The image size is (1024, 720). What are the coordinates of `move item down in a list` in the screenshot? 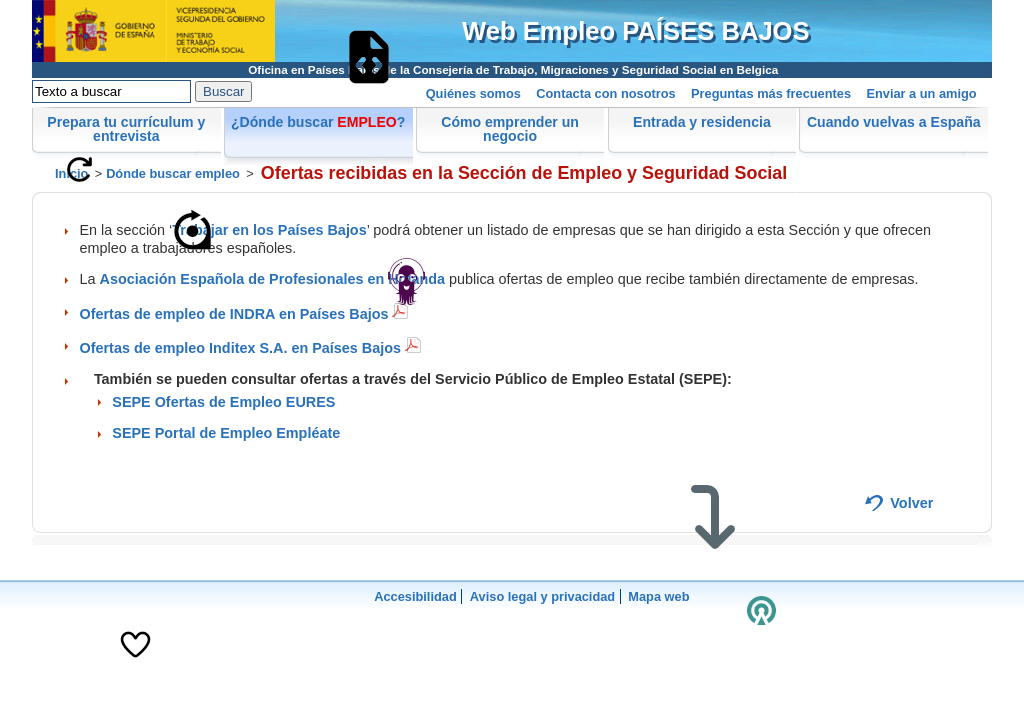 It's located at (715, 517).